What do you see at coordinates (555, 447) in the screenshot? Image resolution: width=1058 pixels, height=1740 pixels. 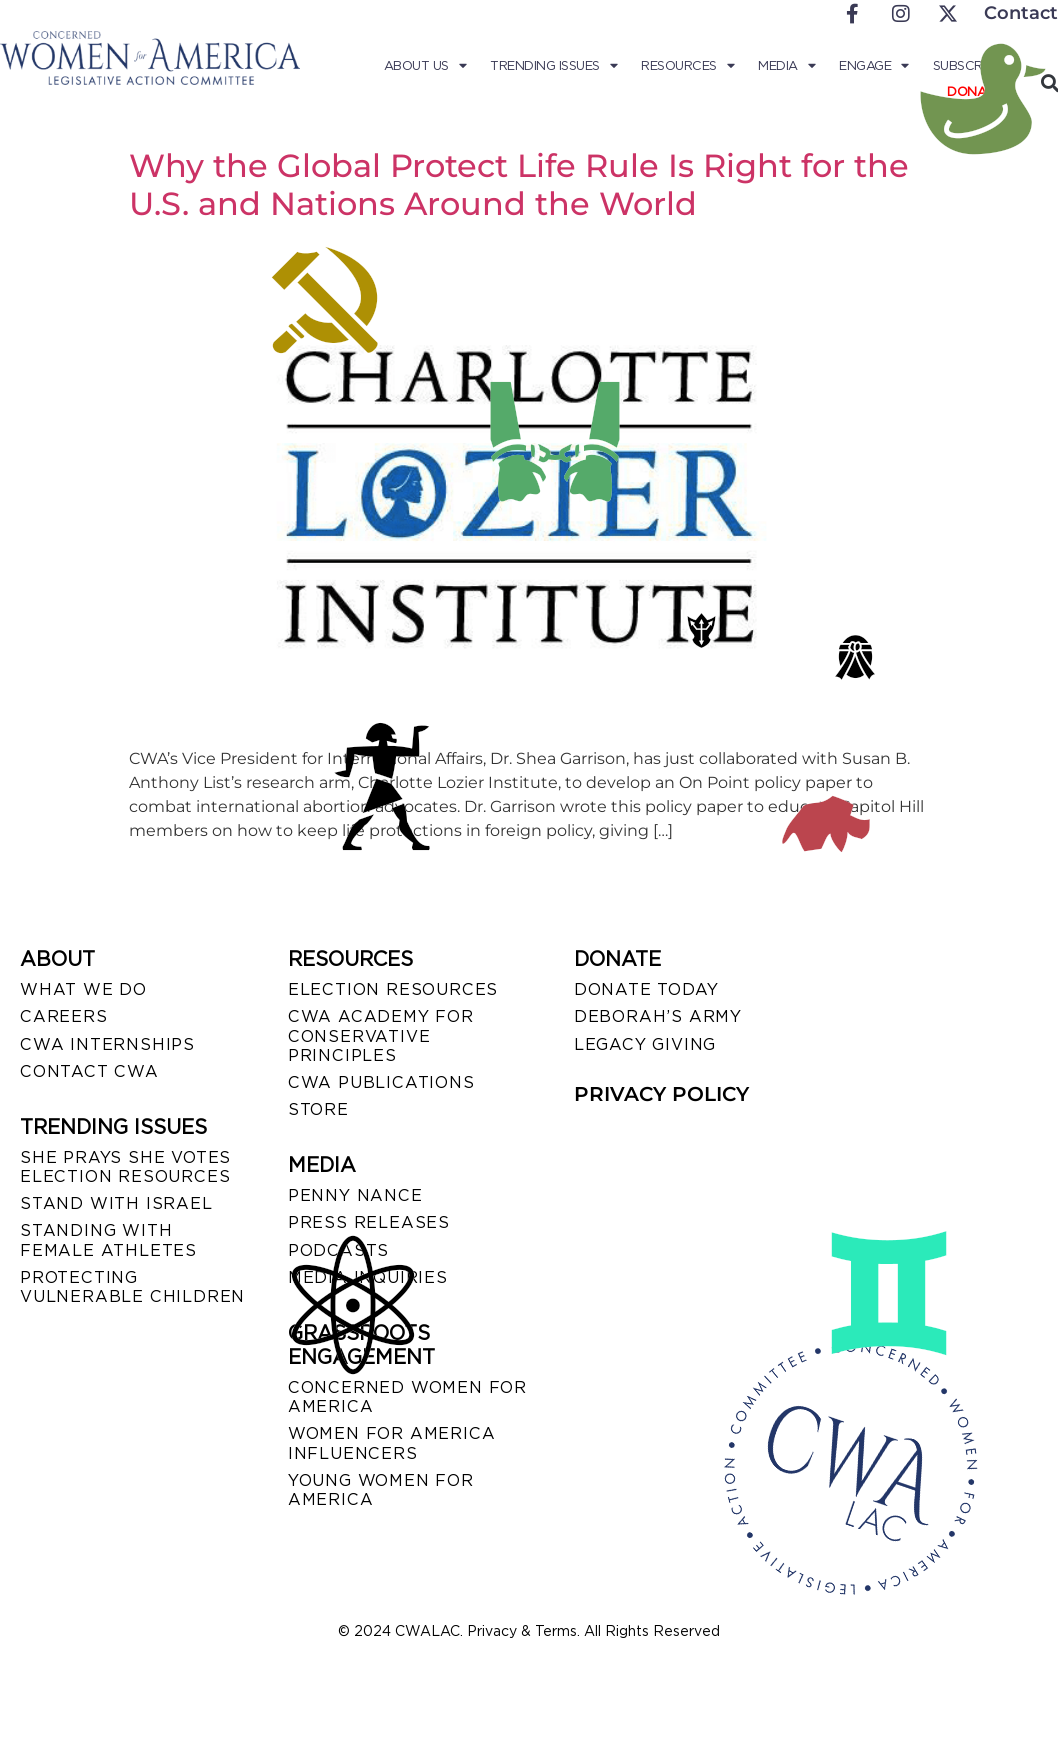 I see `indicates a restricted or locked account status` at bounding box center [555, 447].